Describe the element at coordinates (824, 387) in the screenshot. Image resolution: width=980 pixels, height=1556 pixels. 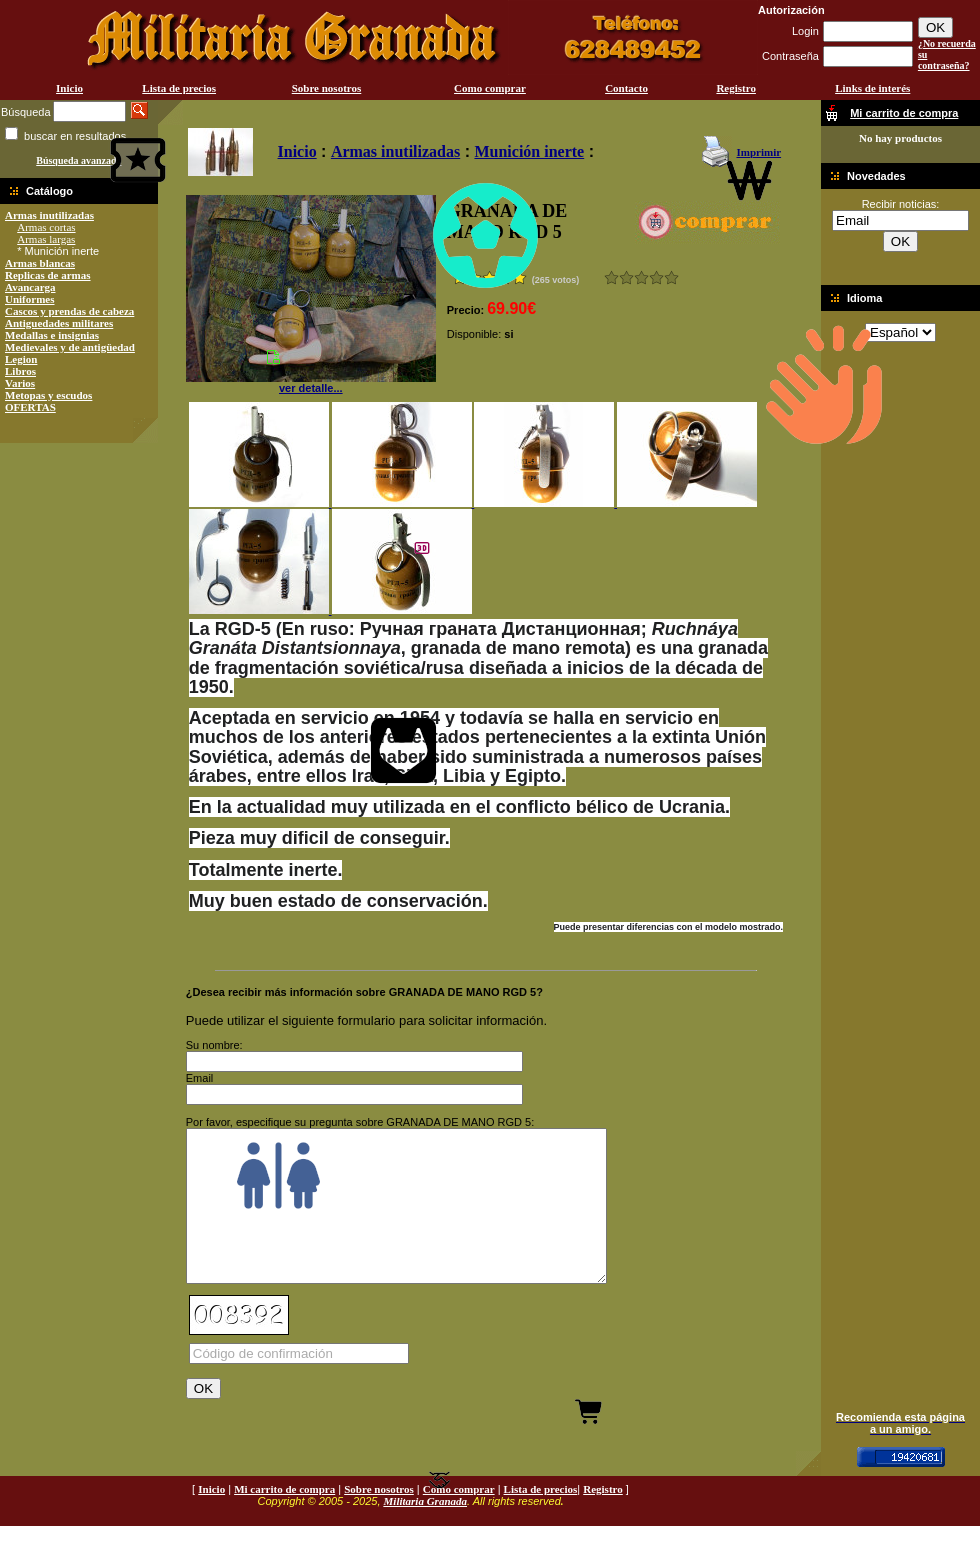
I see `applaud or react with appreciation` at that location.